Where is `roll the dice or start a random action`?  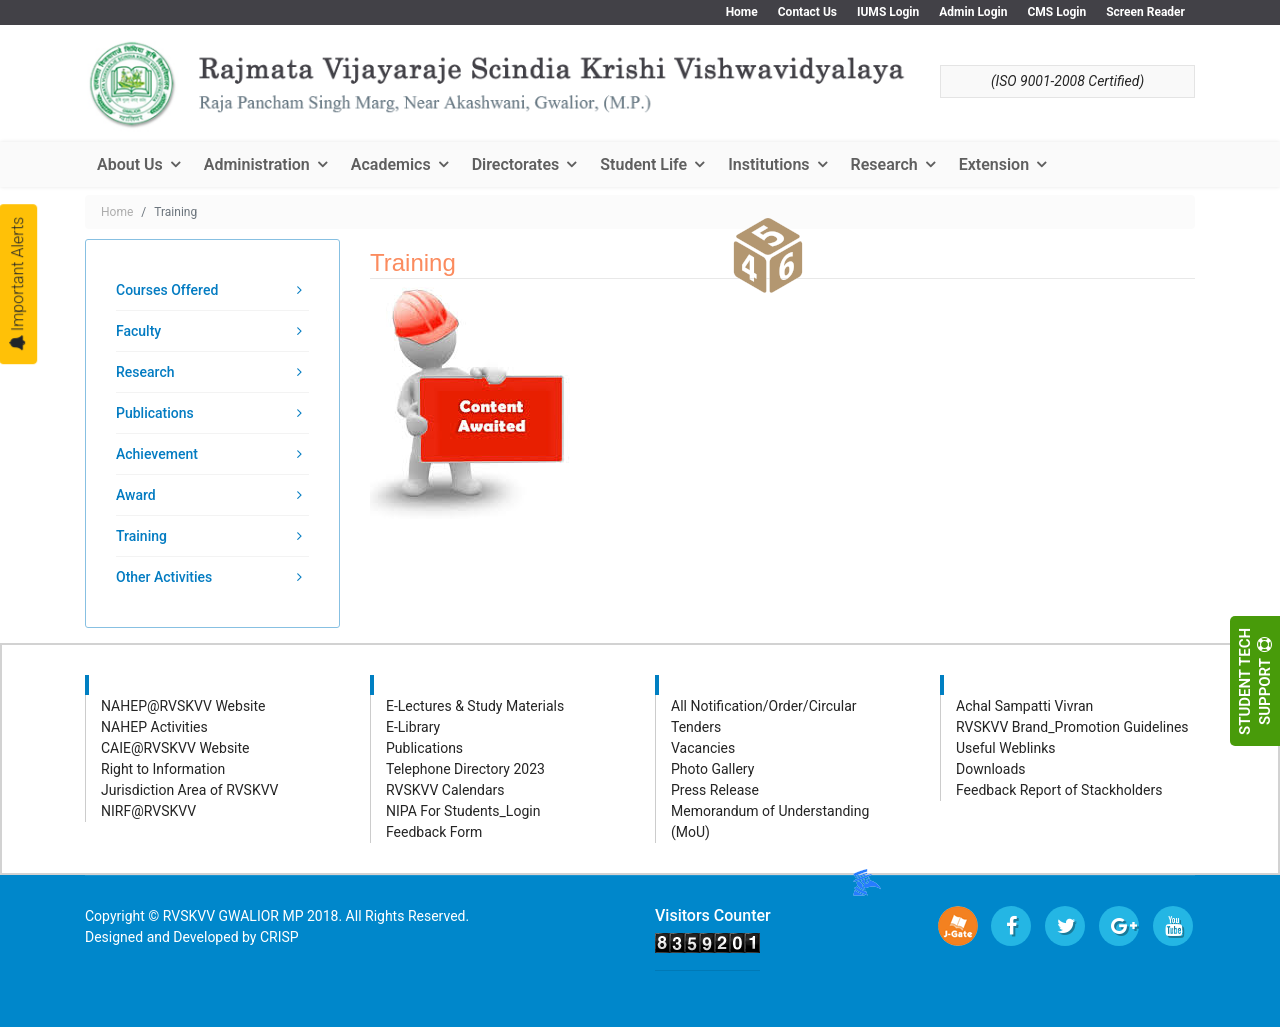
roll the dice or start a random action is located at coordinates (768, 256).